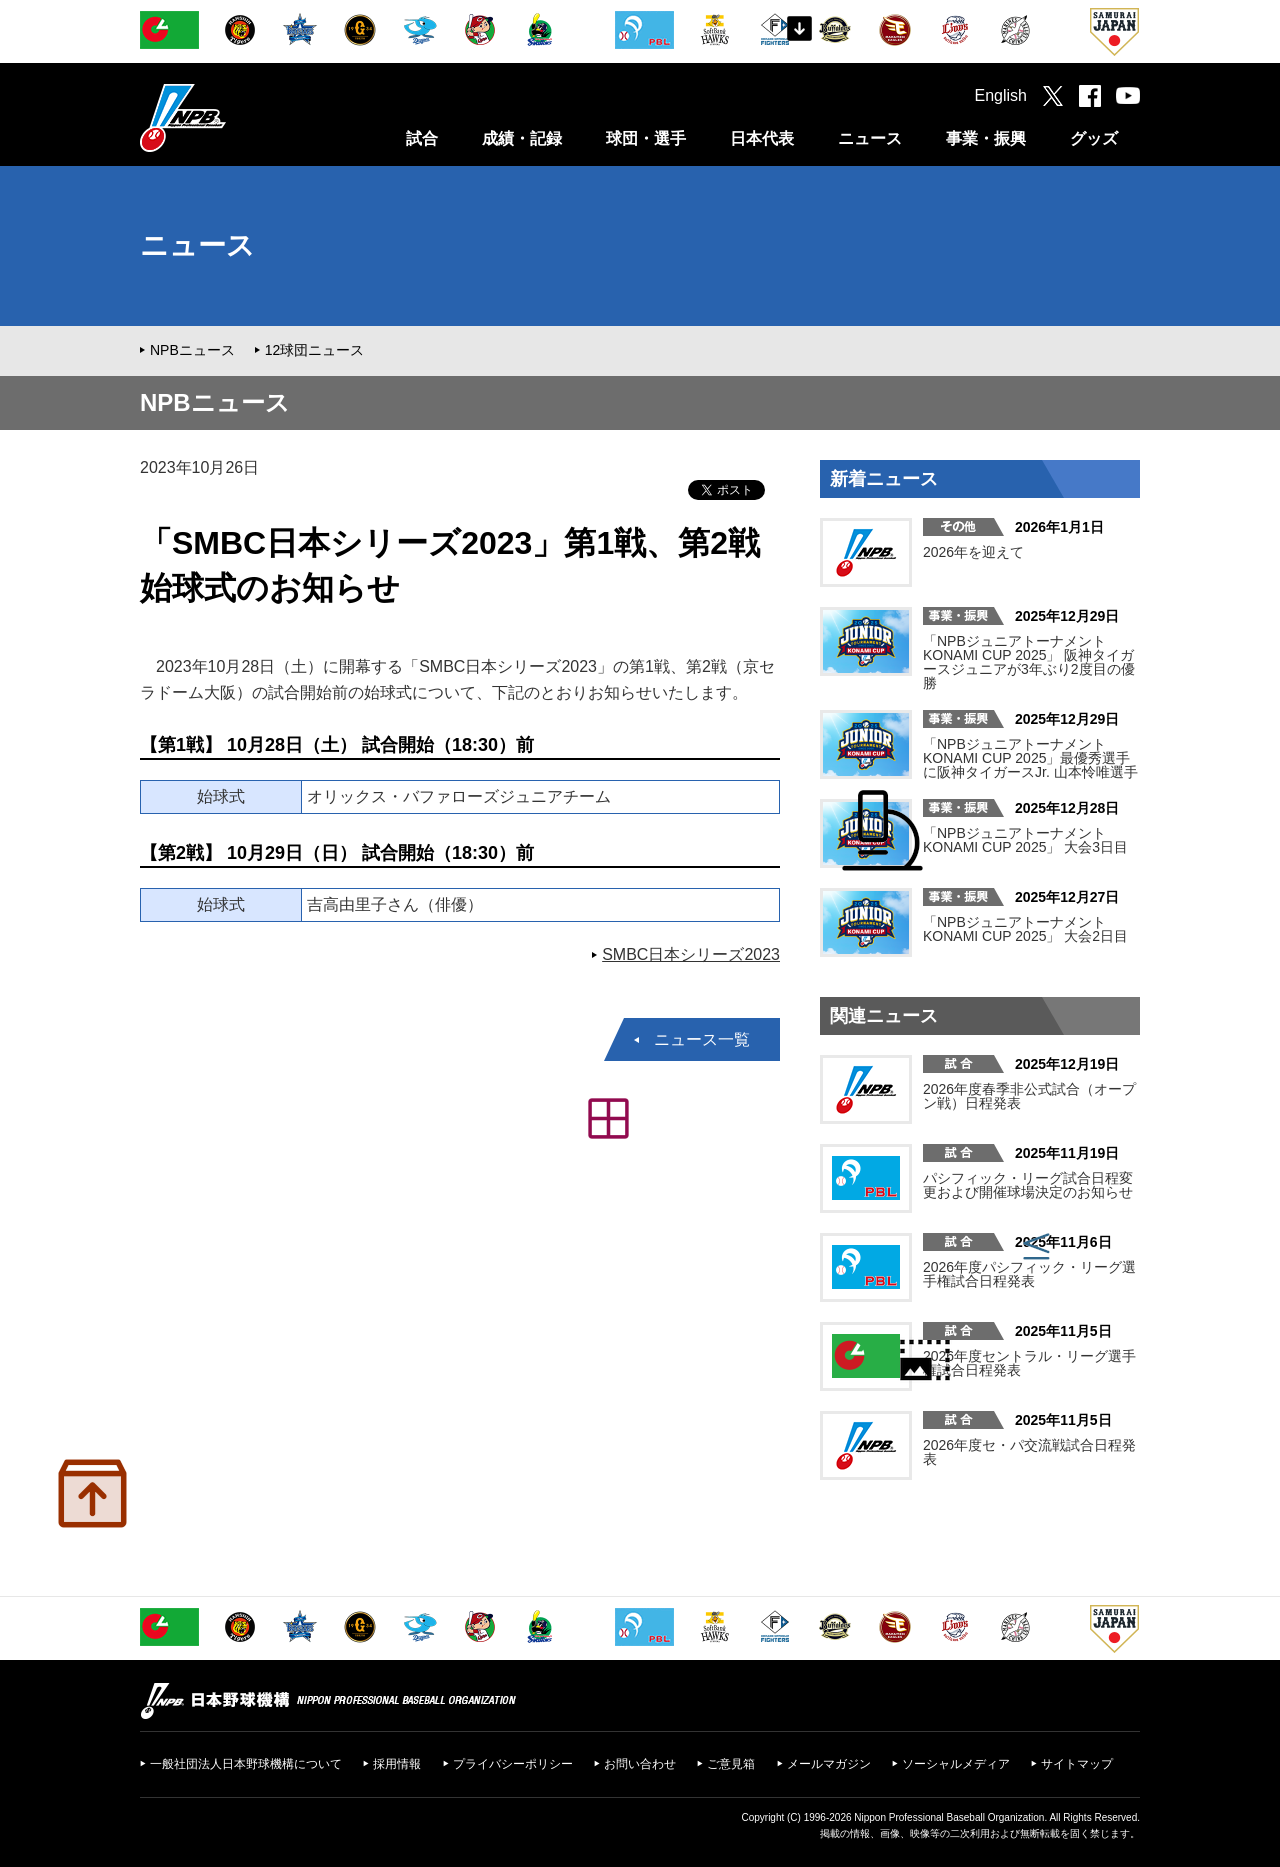  I want to click on less than or equal to mathematical operator, so click(1037, 1247).